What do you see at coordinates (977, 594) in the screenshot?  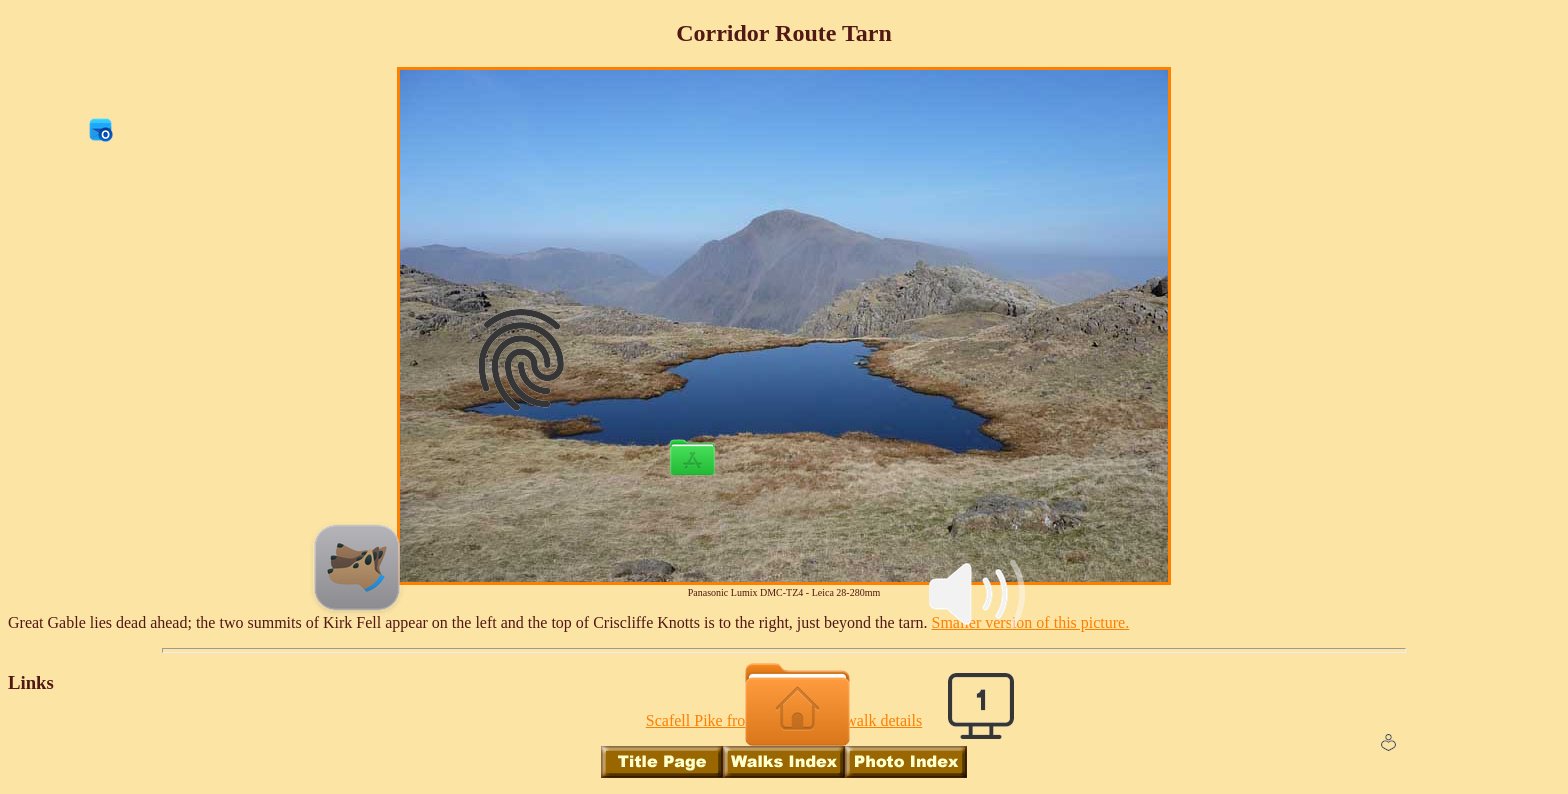 I see `adjust system volume level` at bounding box center [977, 594].